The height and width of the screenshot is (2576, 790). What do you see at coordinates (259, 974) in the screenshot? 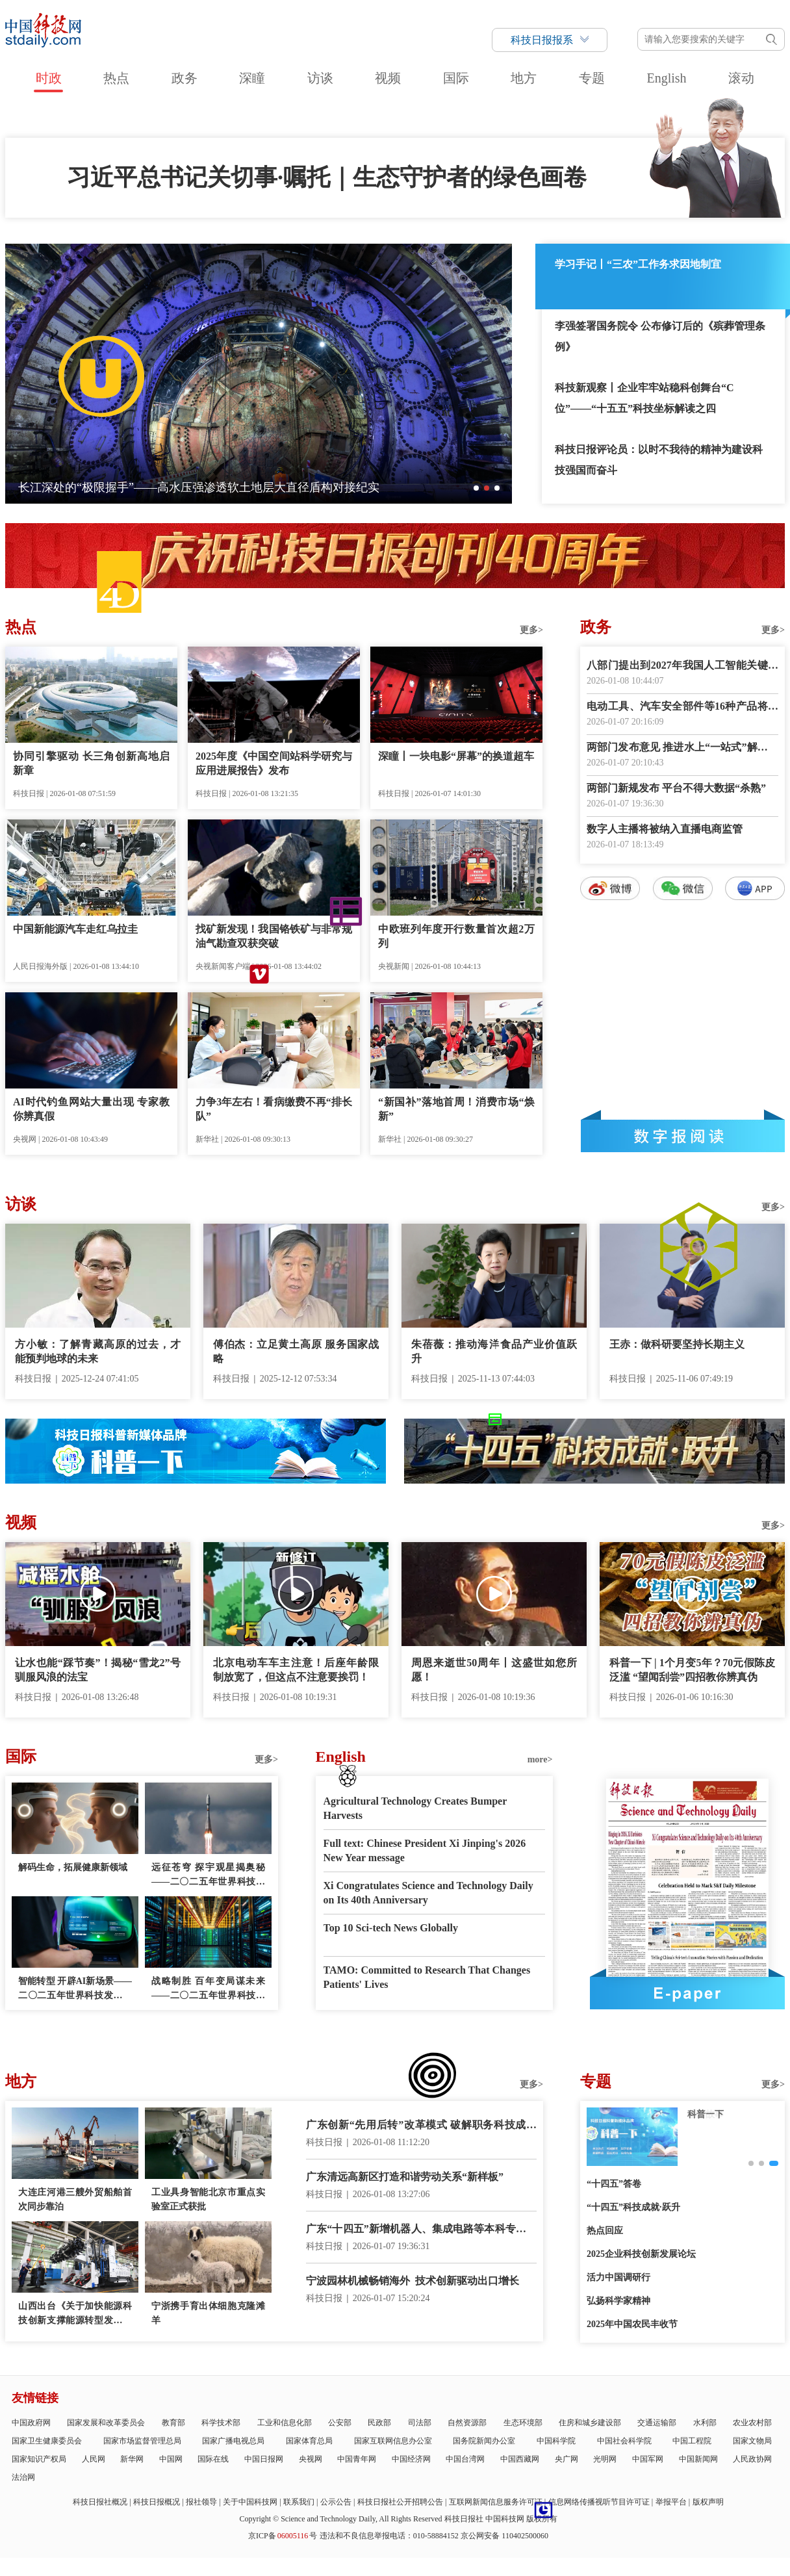
I see `open Vimeo app or website` at bounding box center [259, 974].